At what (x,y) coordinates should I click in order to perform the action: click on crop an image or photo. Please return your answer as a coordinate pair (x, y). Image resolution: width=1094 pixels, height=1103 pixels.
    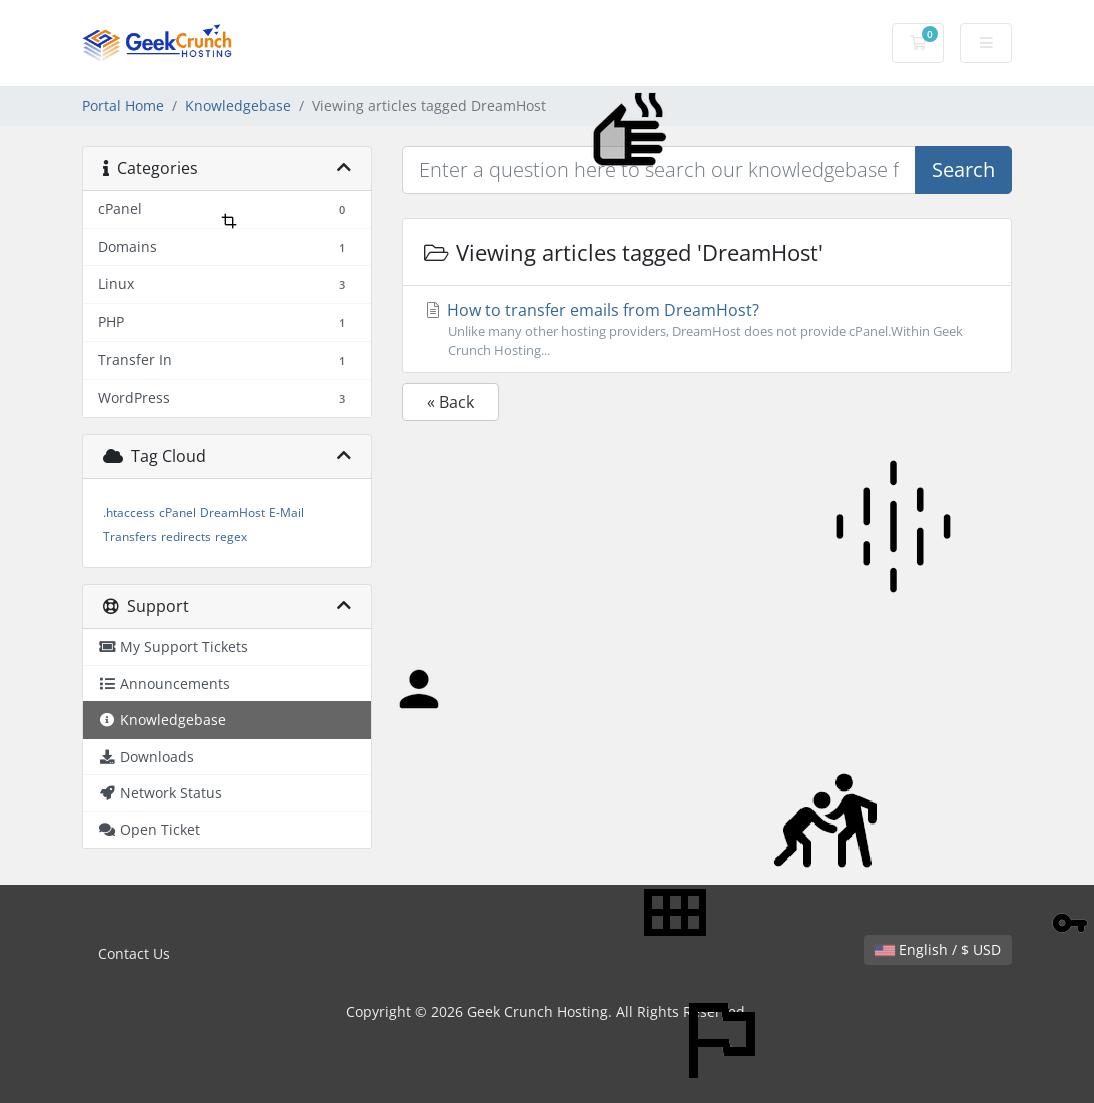
    Looking at the image, I should click on (229, 221).